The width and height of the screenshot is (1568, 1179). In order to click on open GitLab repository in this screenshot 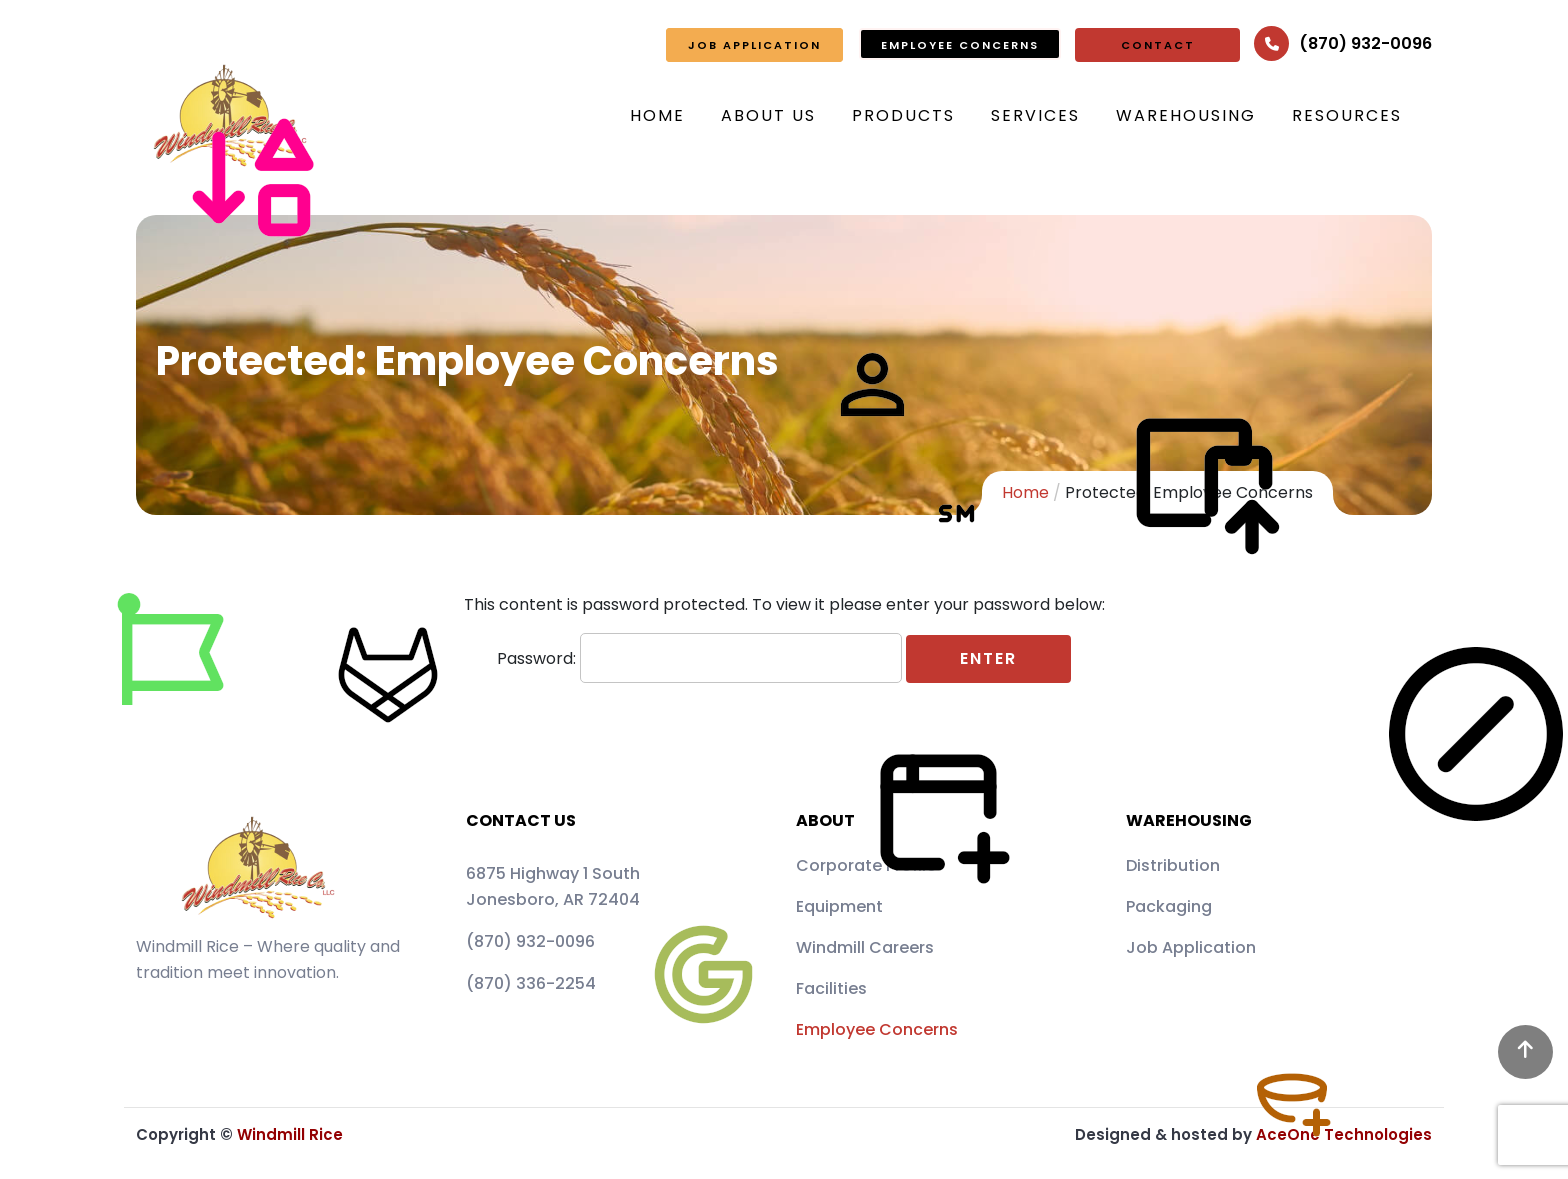, I will do `click(388, 673)`.